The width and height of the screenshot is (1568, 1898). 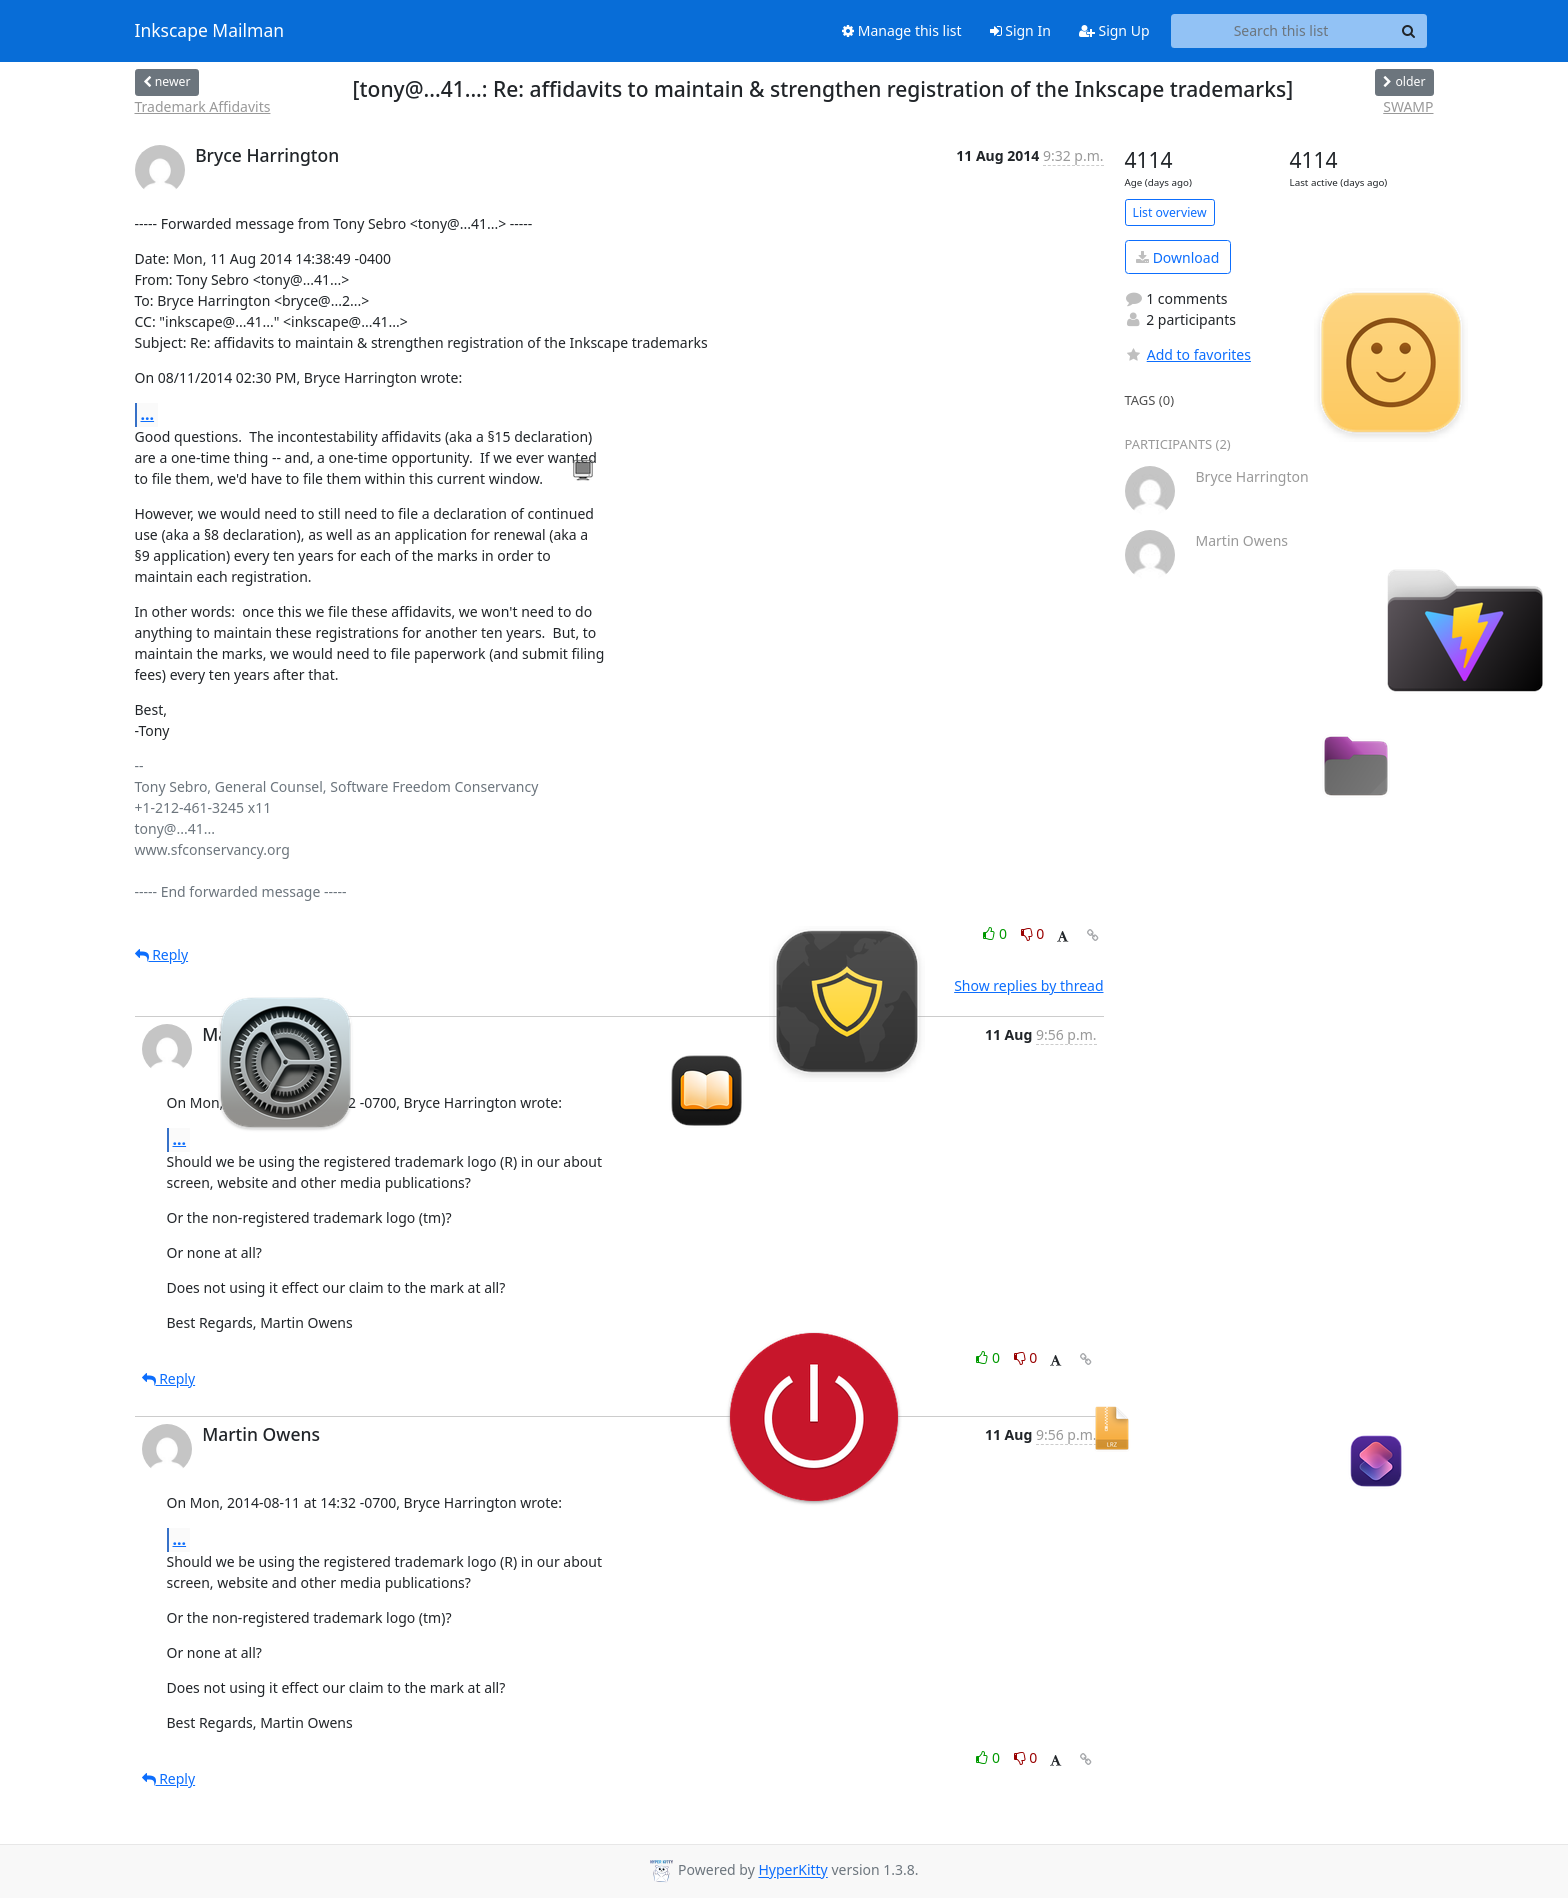 I want to click on open system preferences or settings, so click(x=285, y=1062).